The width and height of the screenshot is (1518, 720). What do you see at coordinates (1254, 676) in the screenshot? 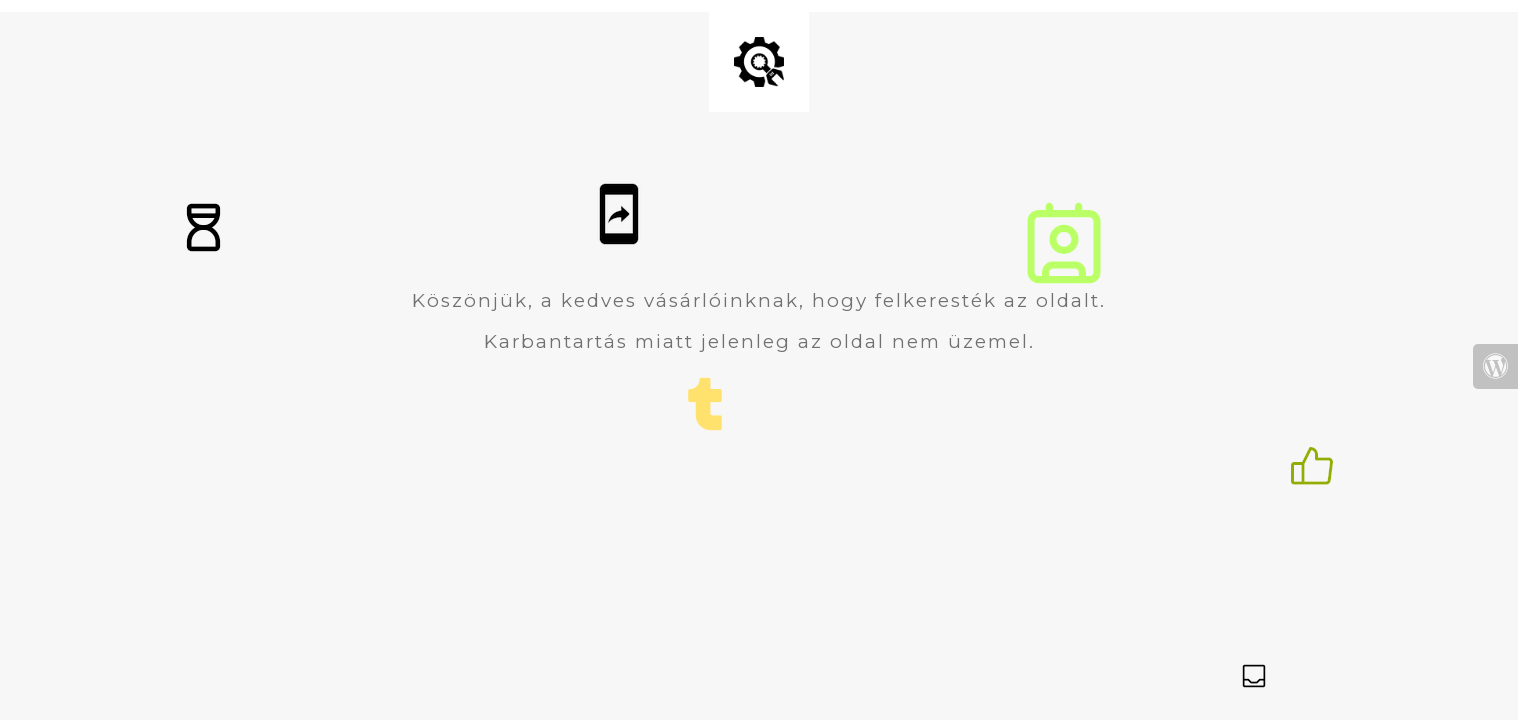
I see `access inbox or incoming items` at bounding box center [1254, 676].